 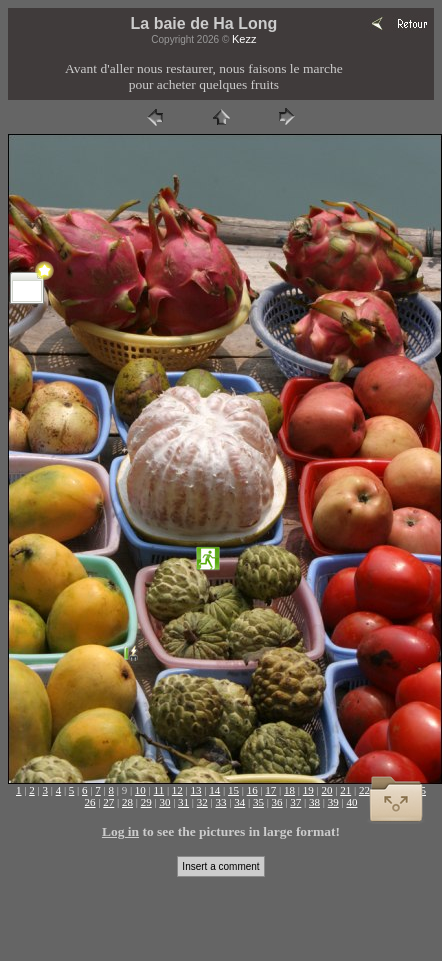 I want to click on log out of your account, so click(x=208, y=559).